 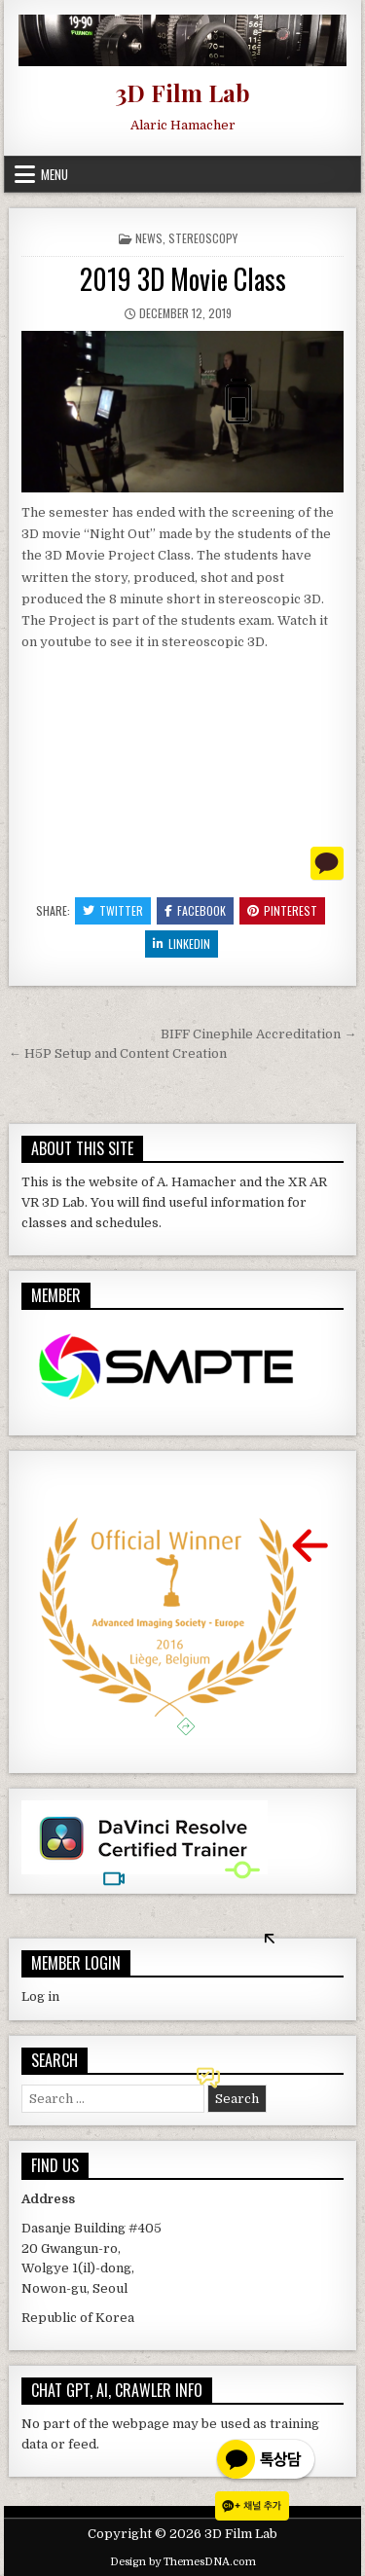 What do you see at coordinates (186, 1726) in the screenshot?
I see `indicates a turn or direction change ahead` at bounding box center [186, 1726].